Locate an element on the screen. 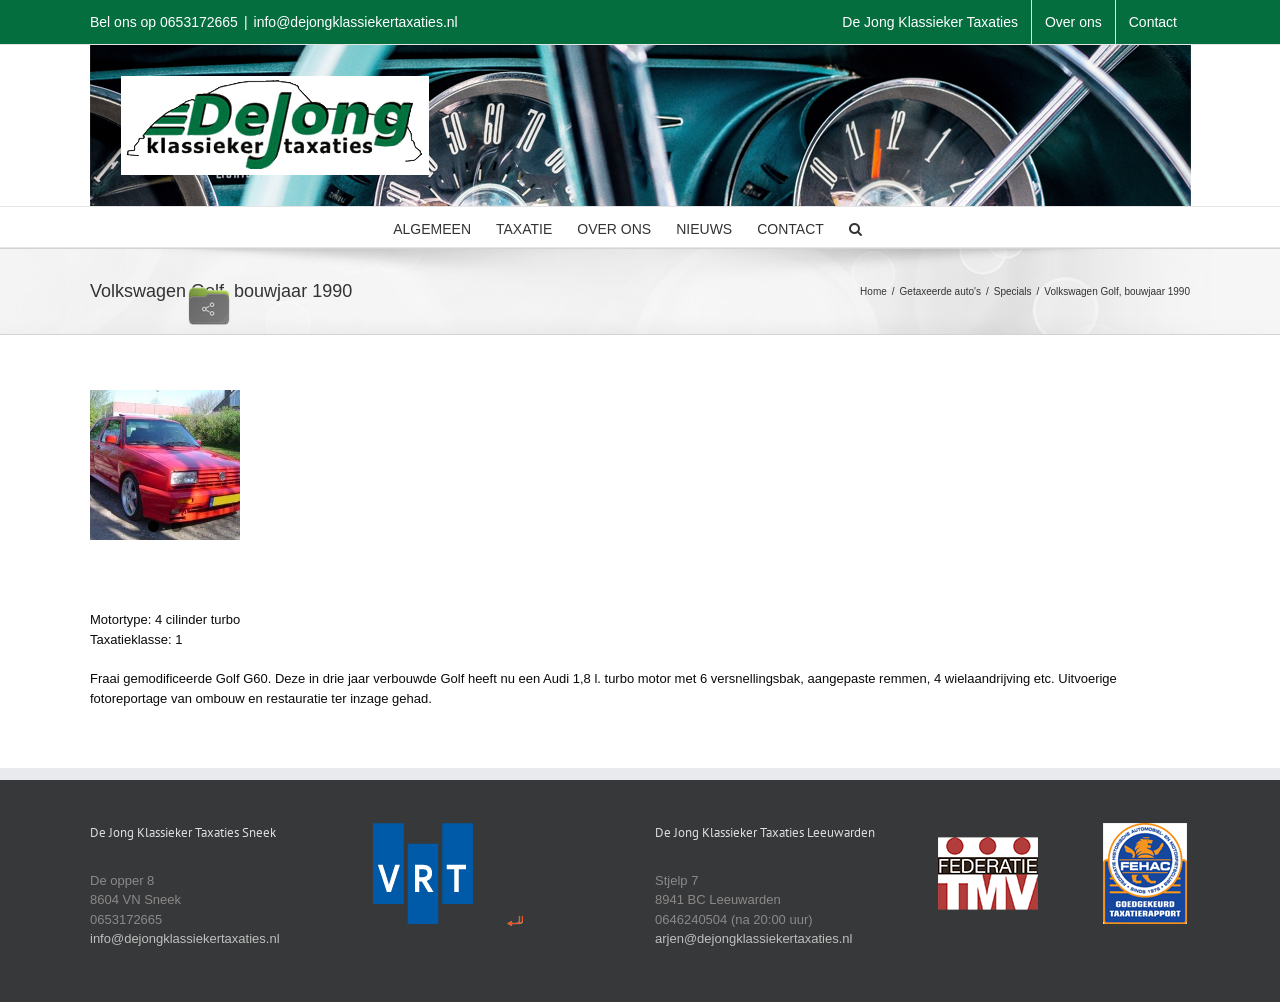 The width and height of the screenshot is (1280, 1002). reply to all recipients in an email thread is located at coordinates (515, 920).